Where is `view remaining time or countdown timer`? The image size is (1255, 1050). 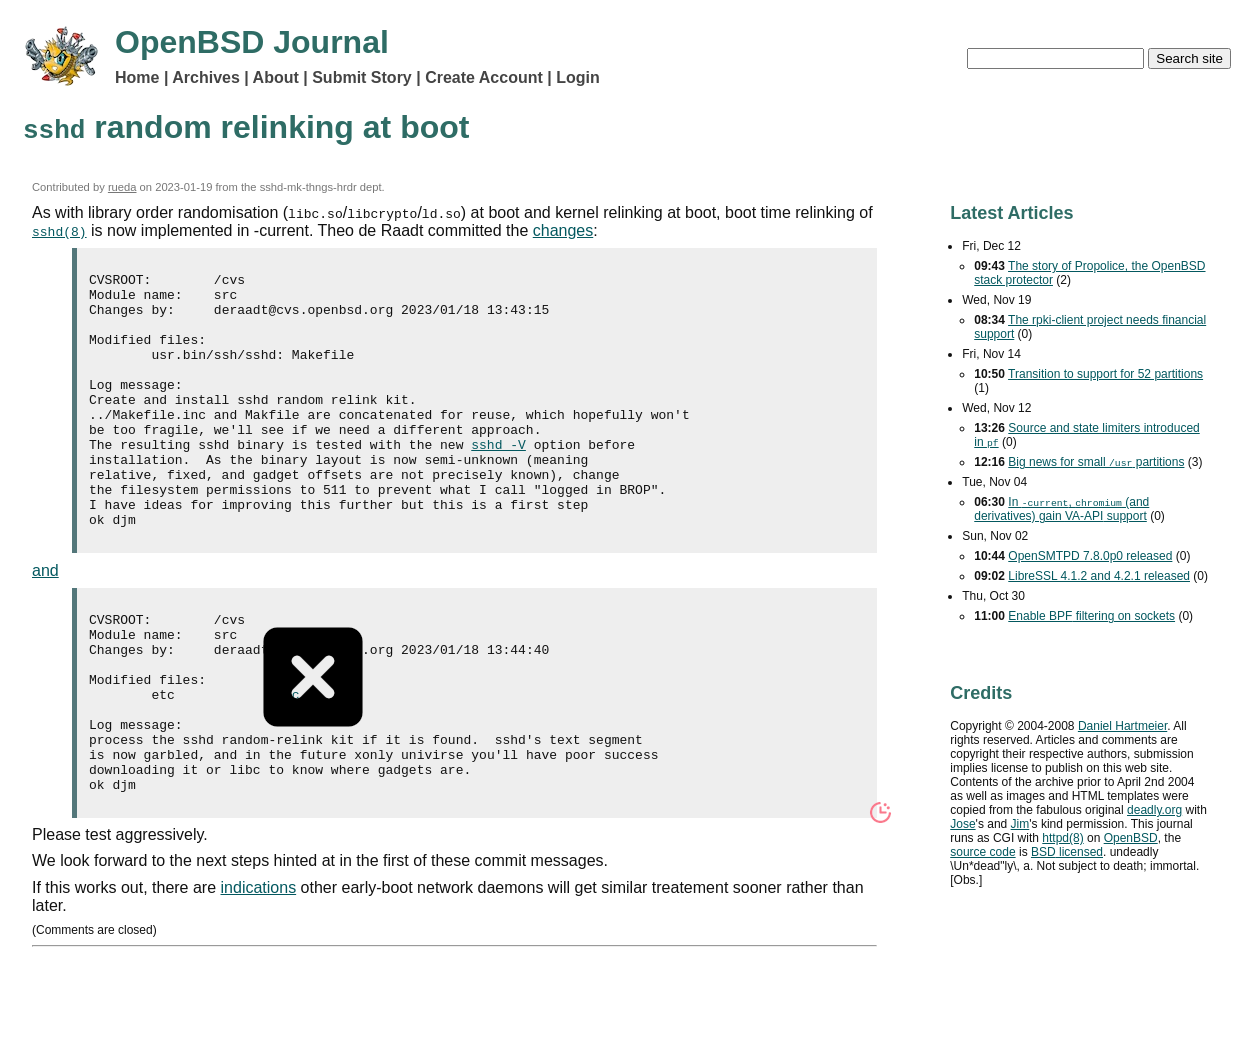 view remaining time or countdown timer is located at coordinates (880, 812).